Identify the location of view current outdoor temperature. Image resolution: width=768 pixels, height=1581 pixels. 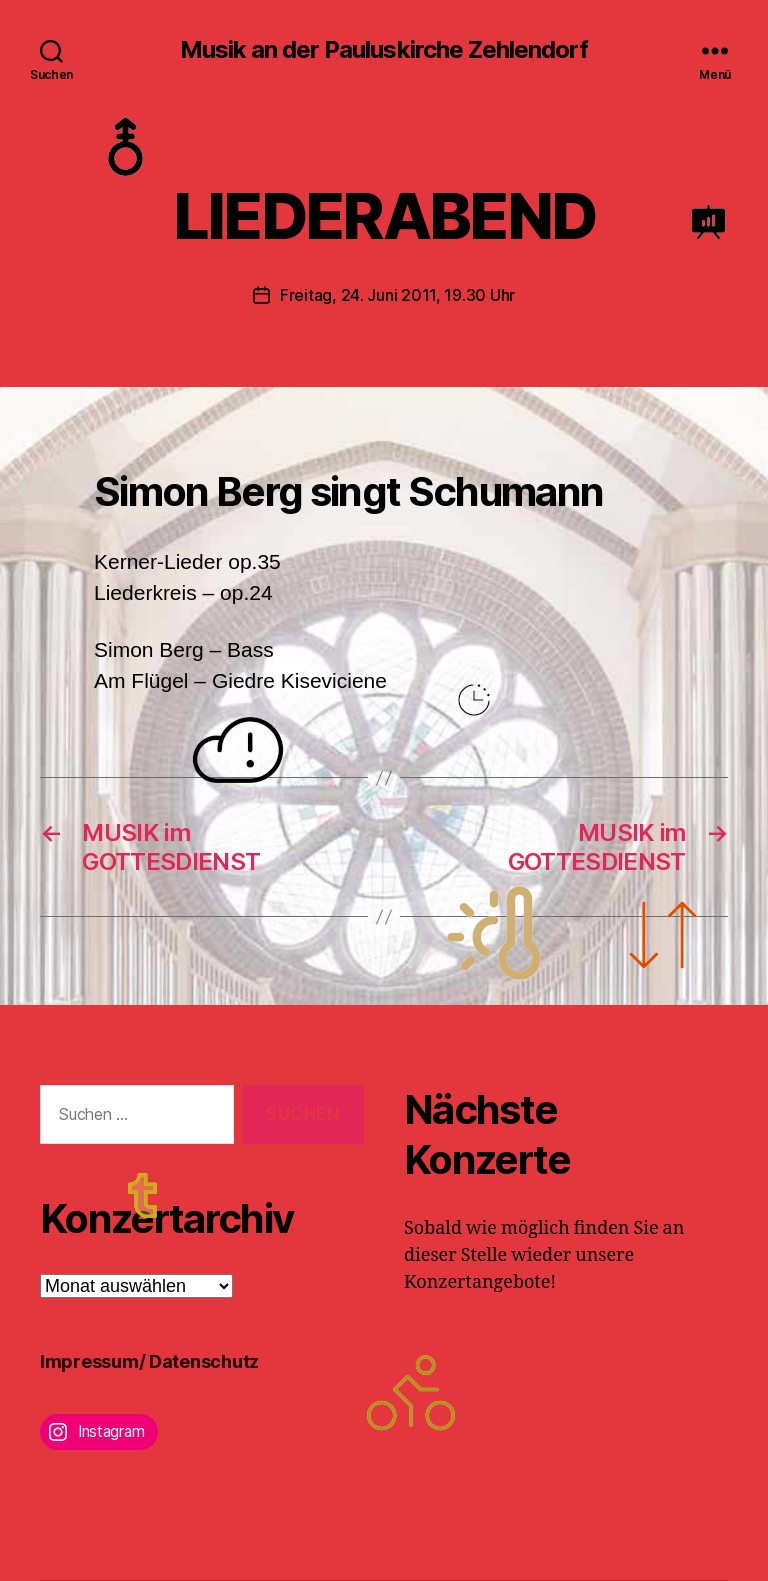
(494, 933).